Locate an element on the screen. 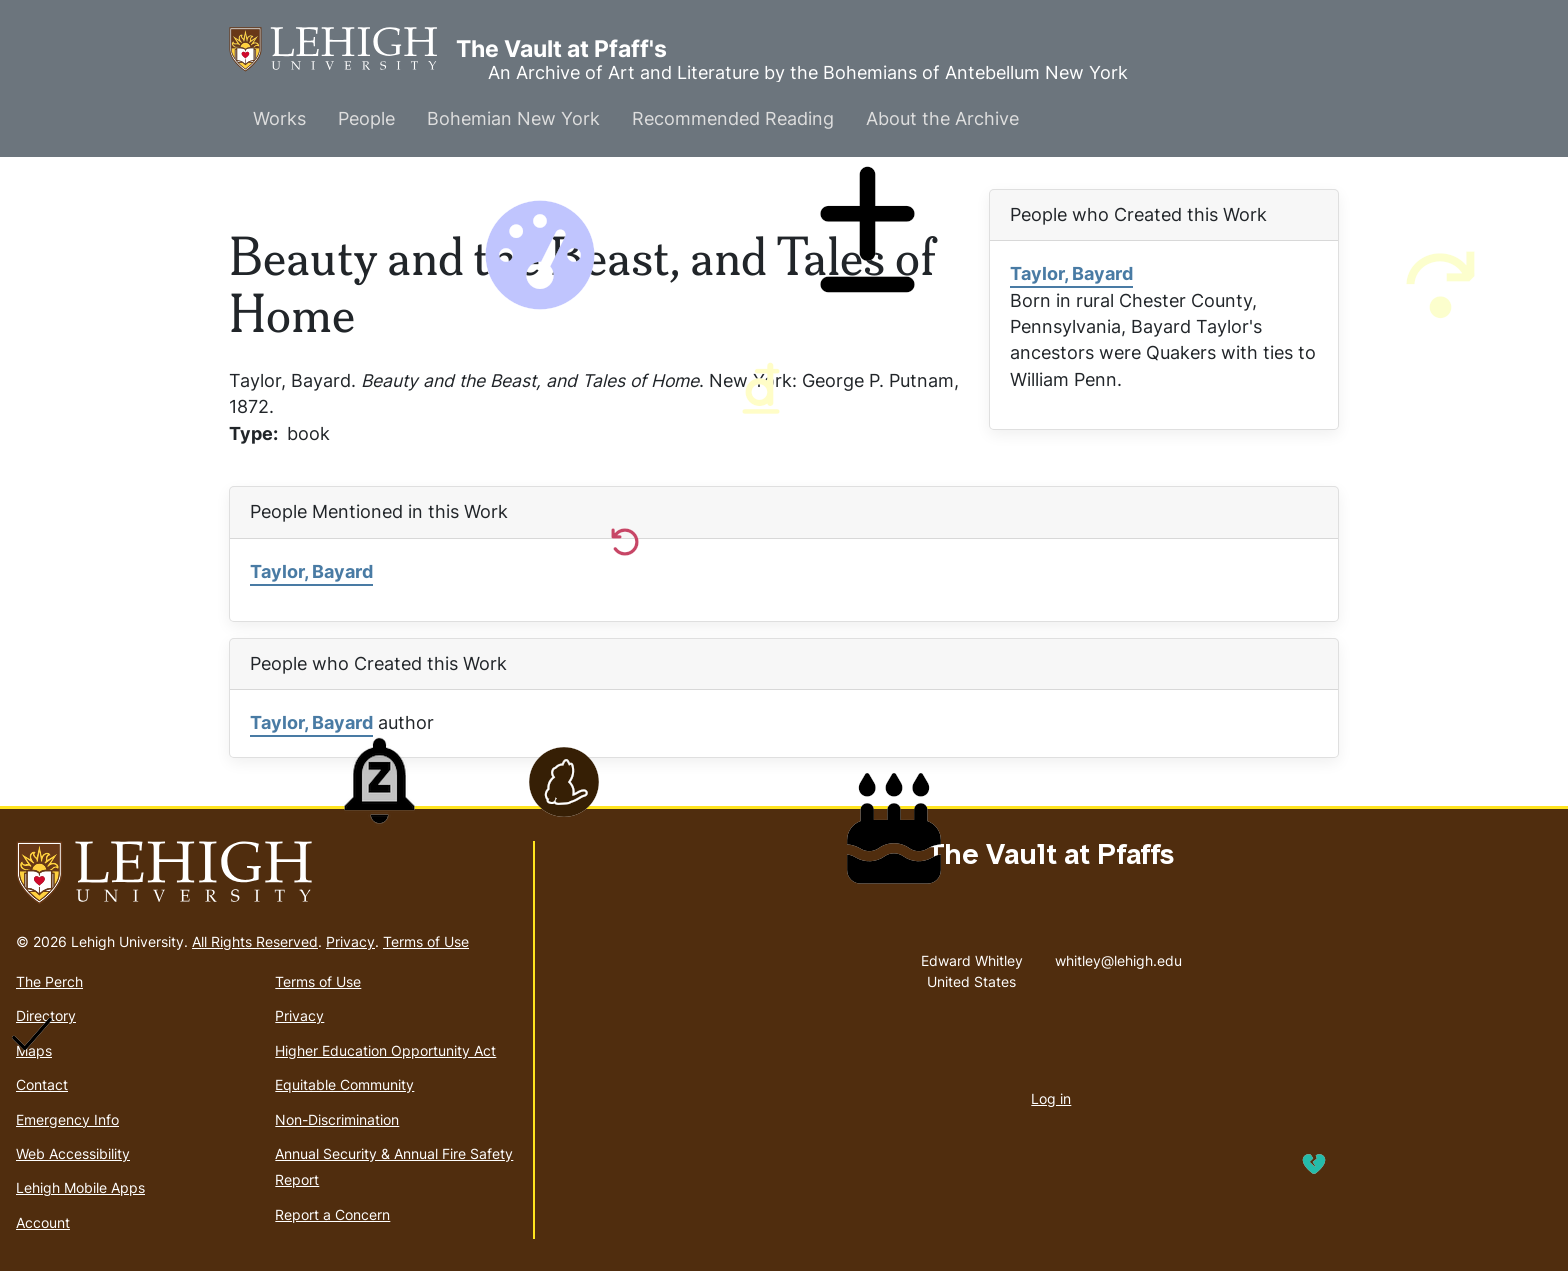 This screenshot has height=1272, width=1568. undo the last action is located at coordinates (625, 542).